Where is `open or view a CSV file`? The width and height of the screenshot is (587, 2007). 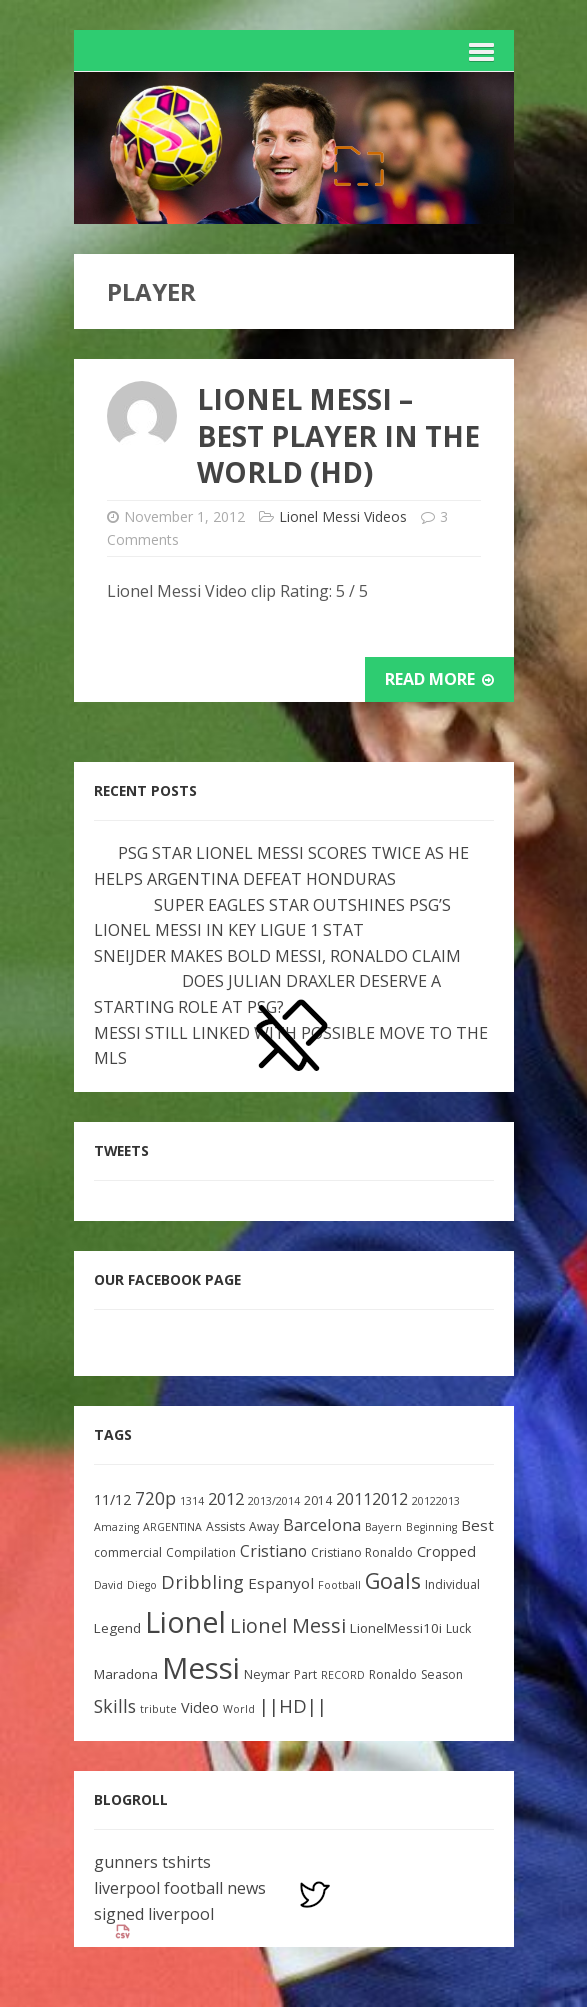 open or view a CSV file is located at coordinates (123, 1932).